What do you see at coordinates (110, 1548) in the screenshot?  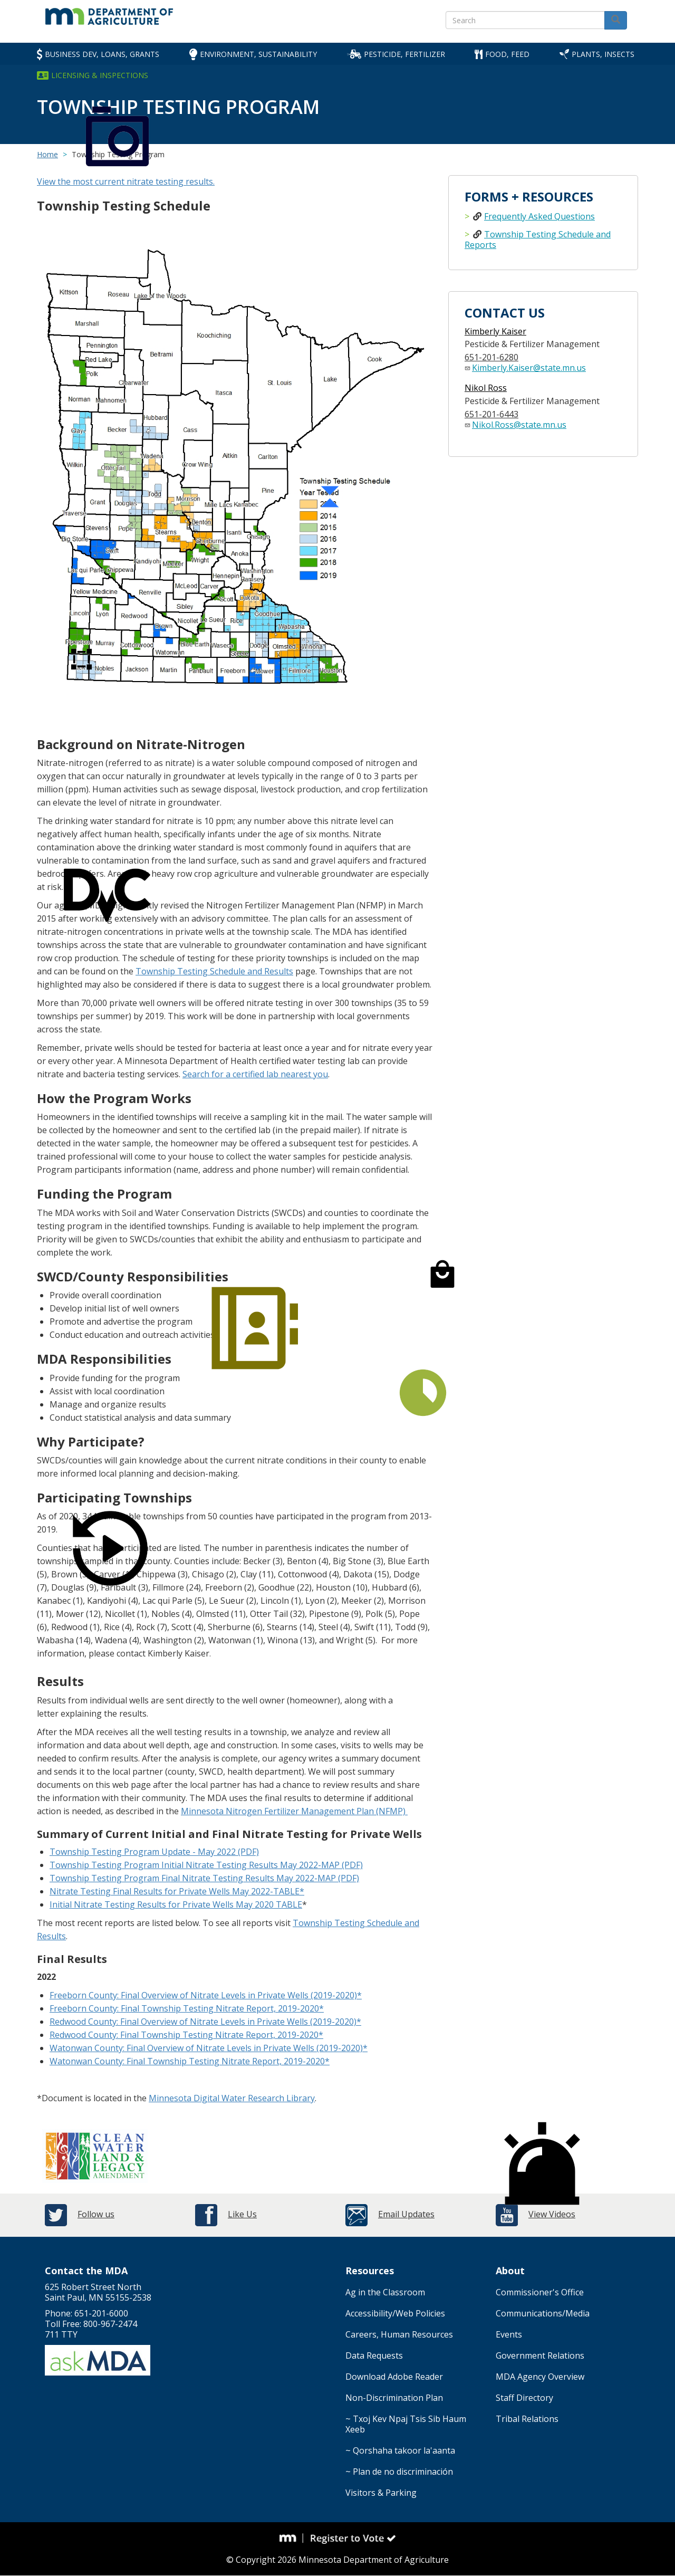 I see `view memories or flashback content` at bounding box center [110, 1548].